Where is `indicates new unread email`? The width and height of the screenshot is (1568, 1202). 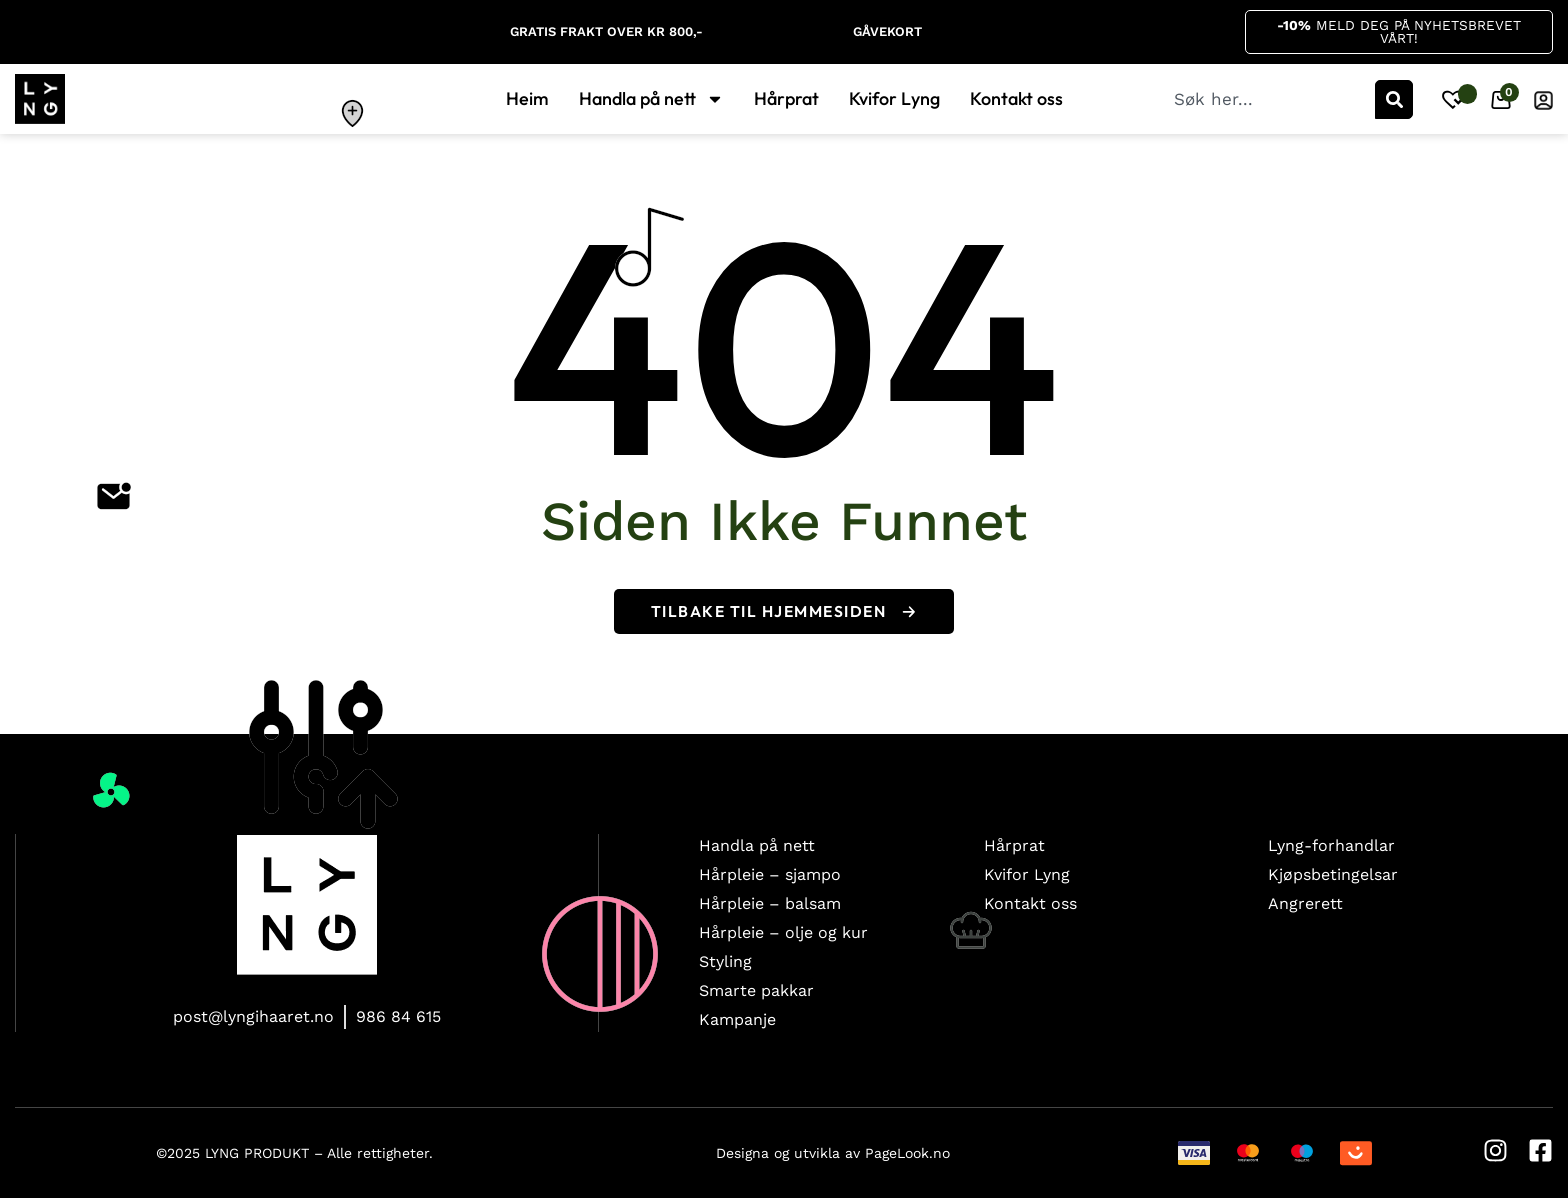
indicates new unread email is located at coordinates (113, 496).